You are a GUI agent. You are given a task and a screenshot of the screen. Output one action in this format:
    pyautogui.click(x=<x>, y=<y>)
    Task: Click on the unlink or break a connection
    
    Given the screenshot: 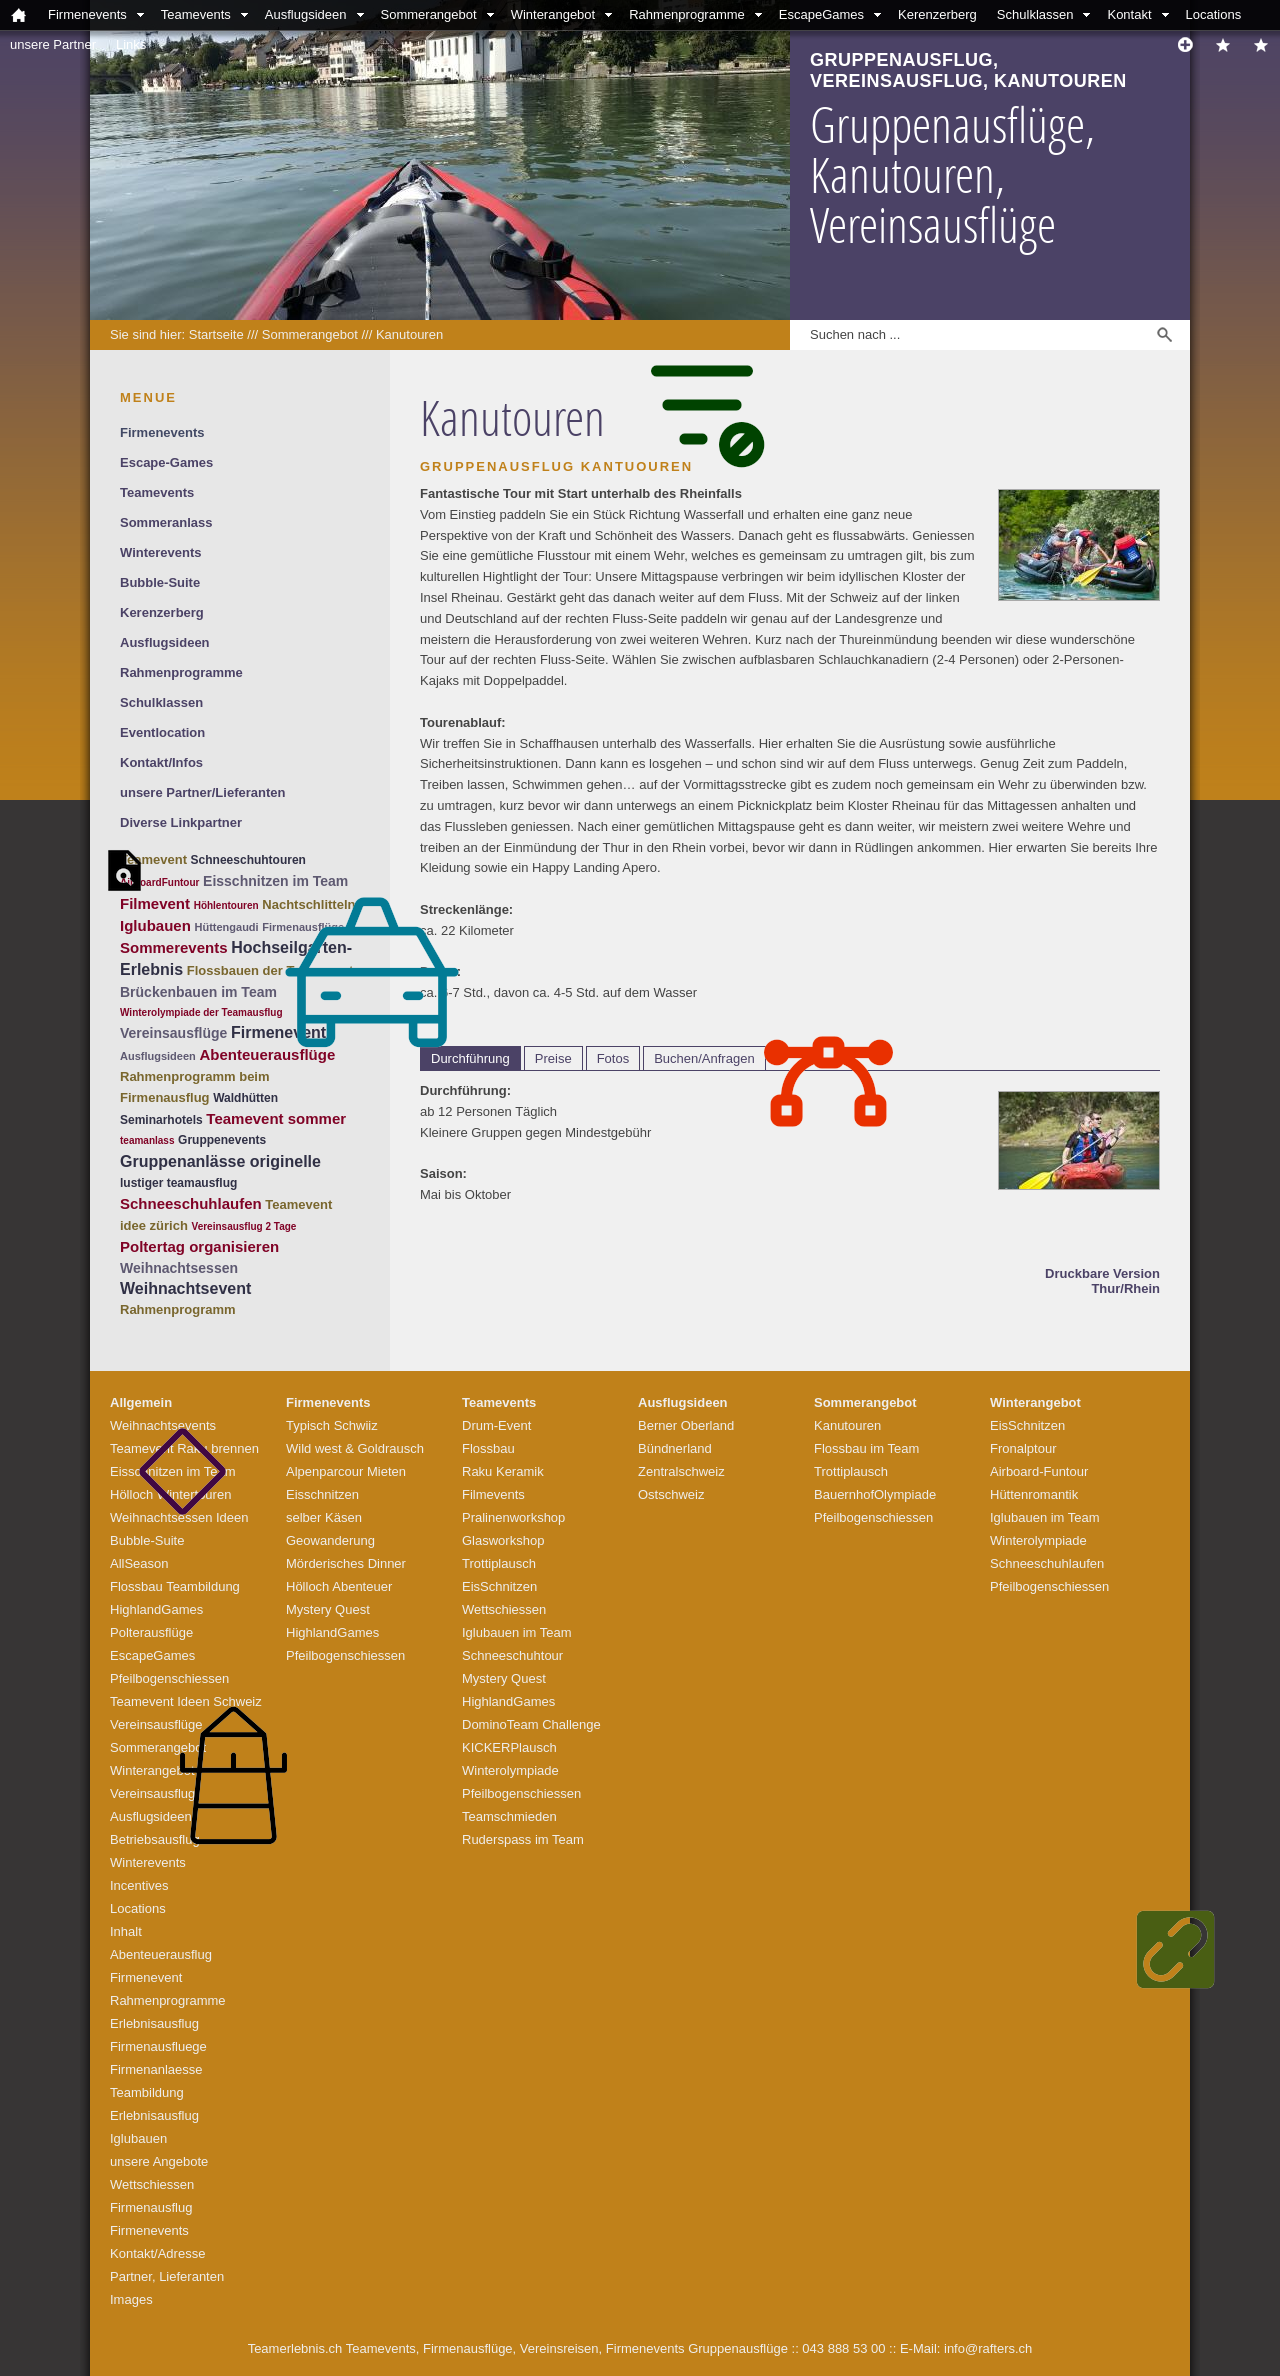 What is the action you would take?
    pyautogui.click(x=1175, y=1949)
    